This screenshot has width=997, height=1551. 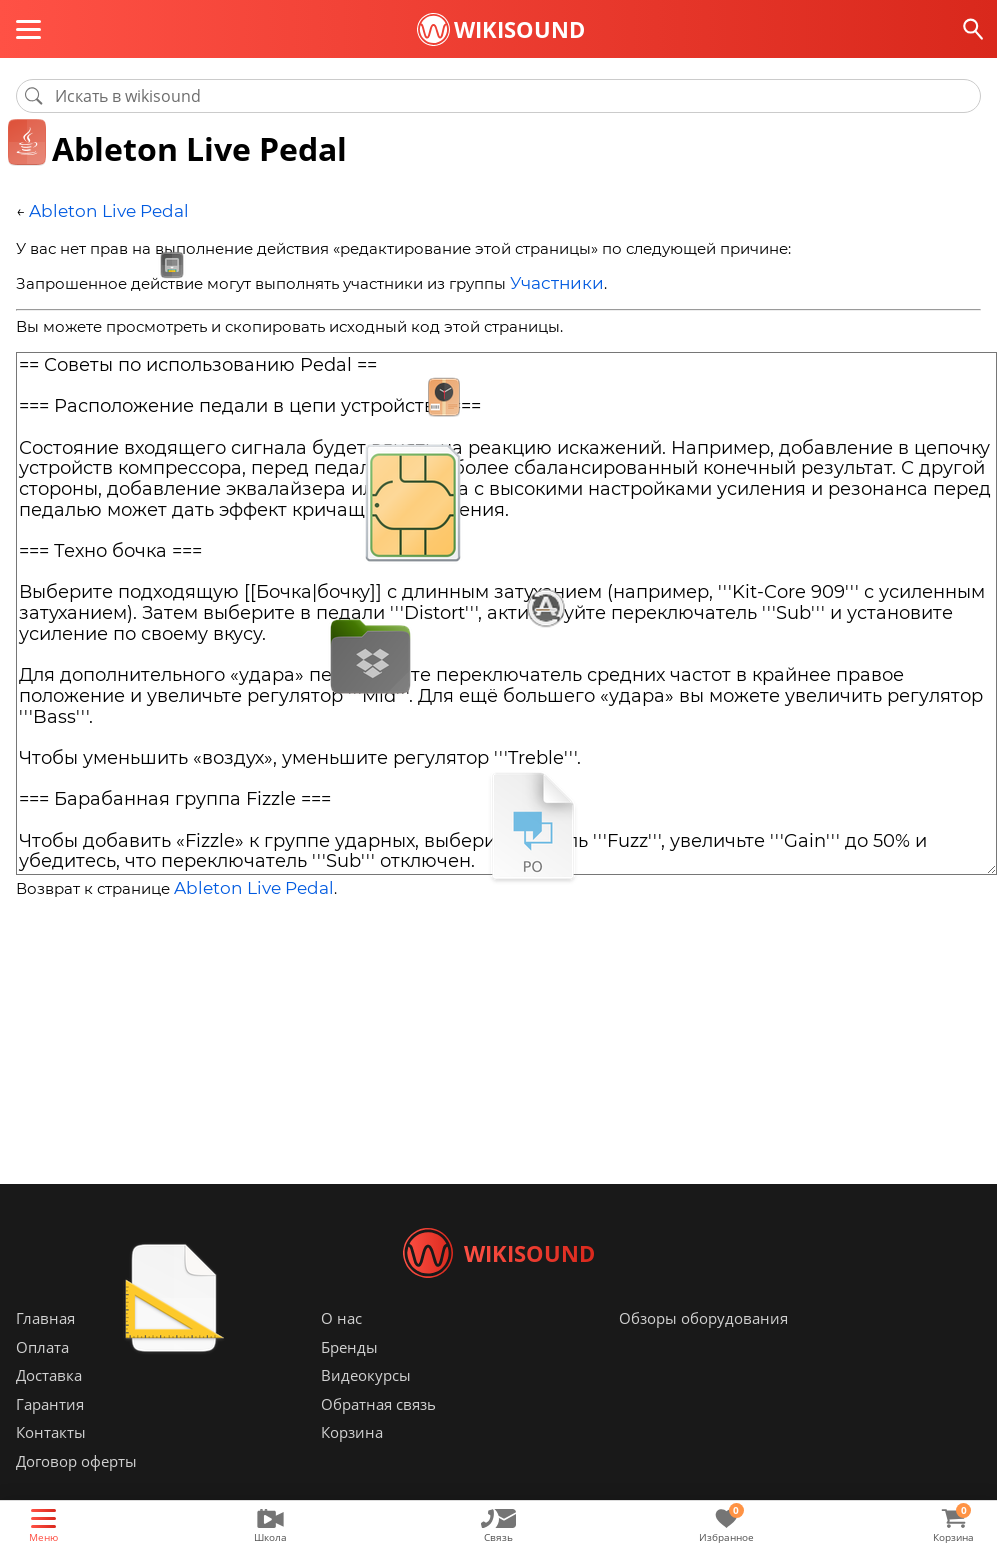 I want to click on check for available software updates, so click(x=546, y=608).